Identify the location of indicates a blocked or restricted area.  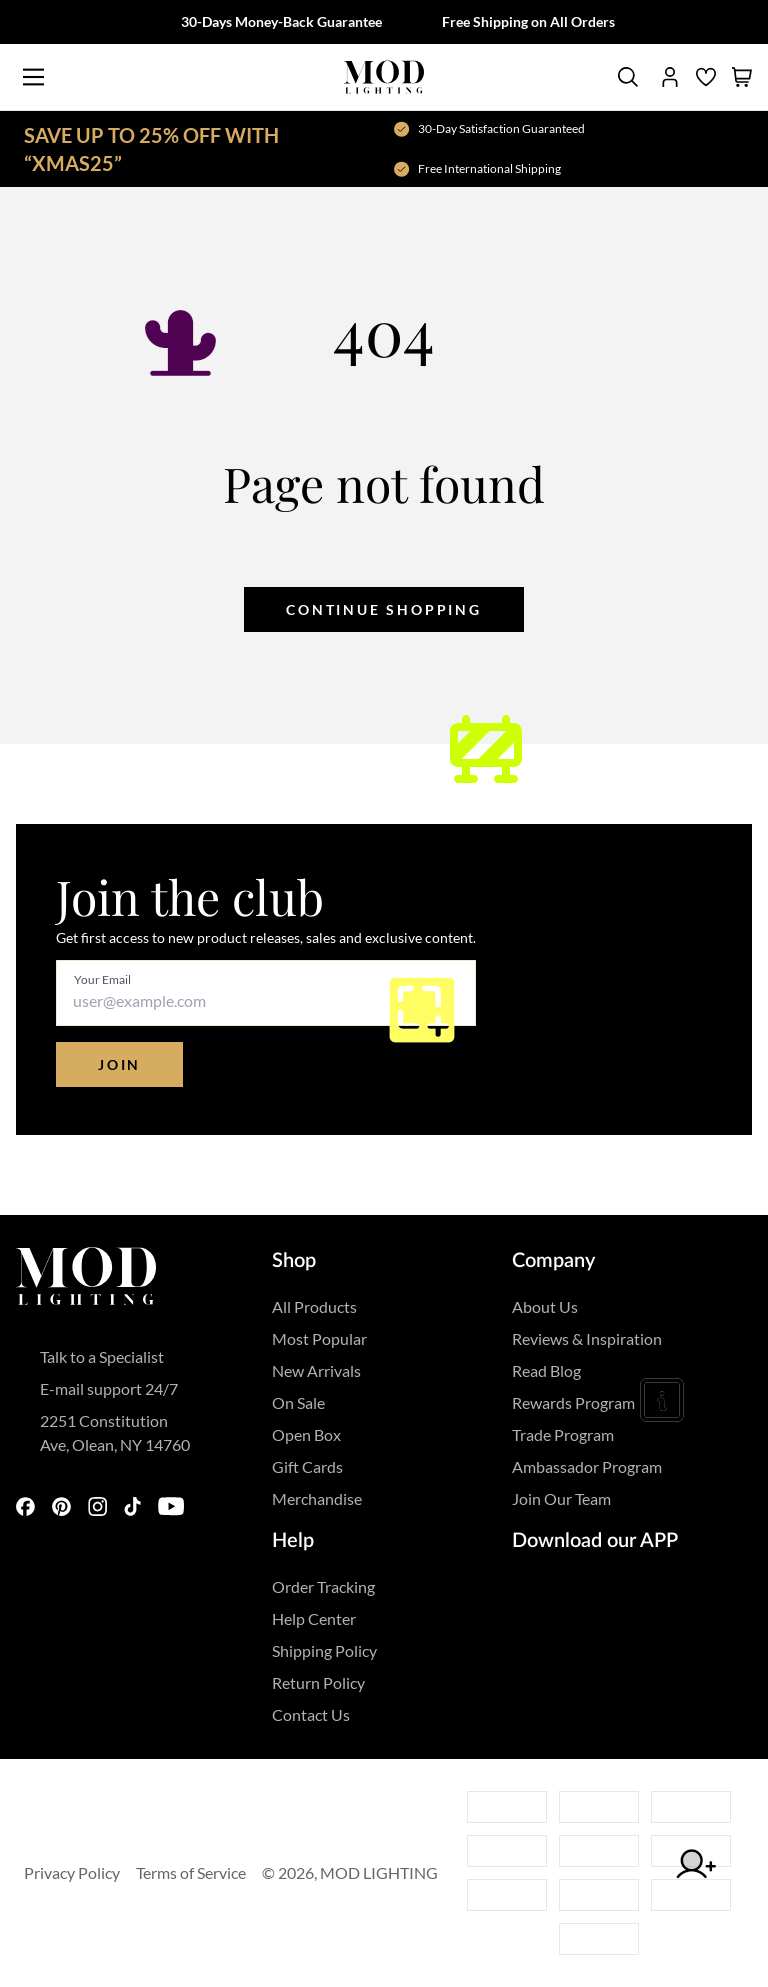
(486, 747).